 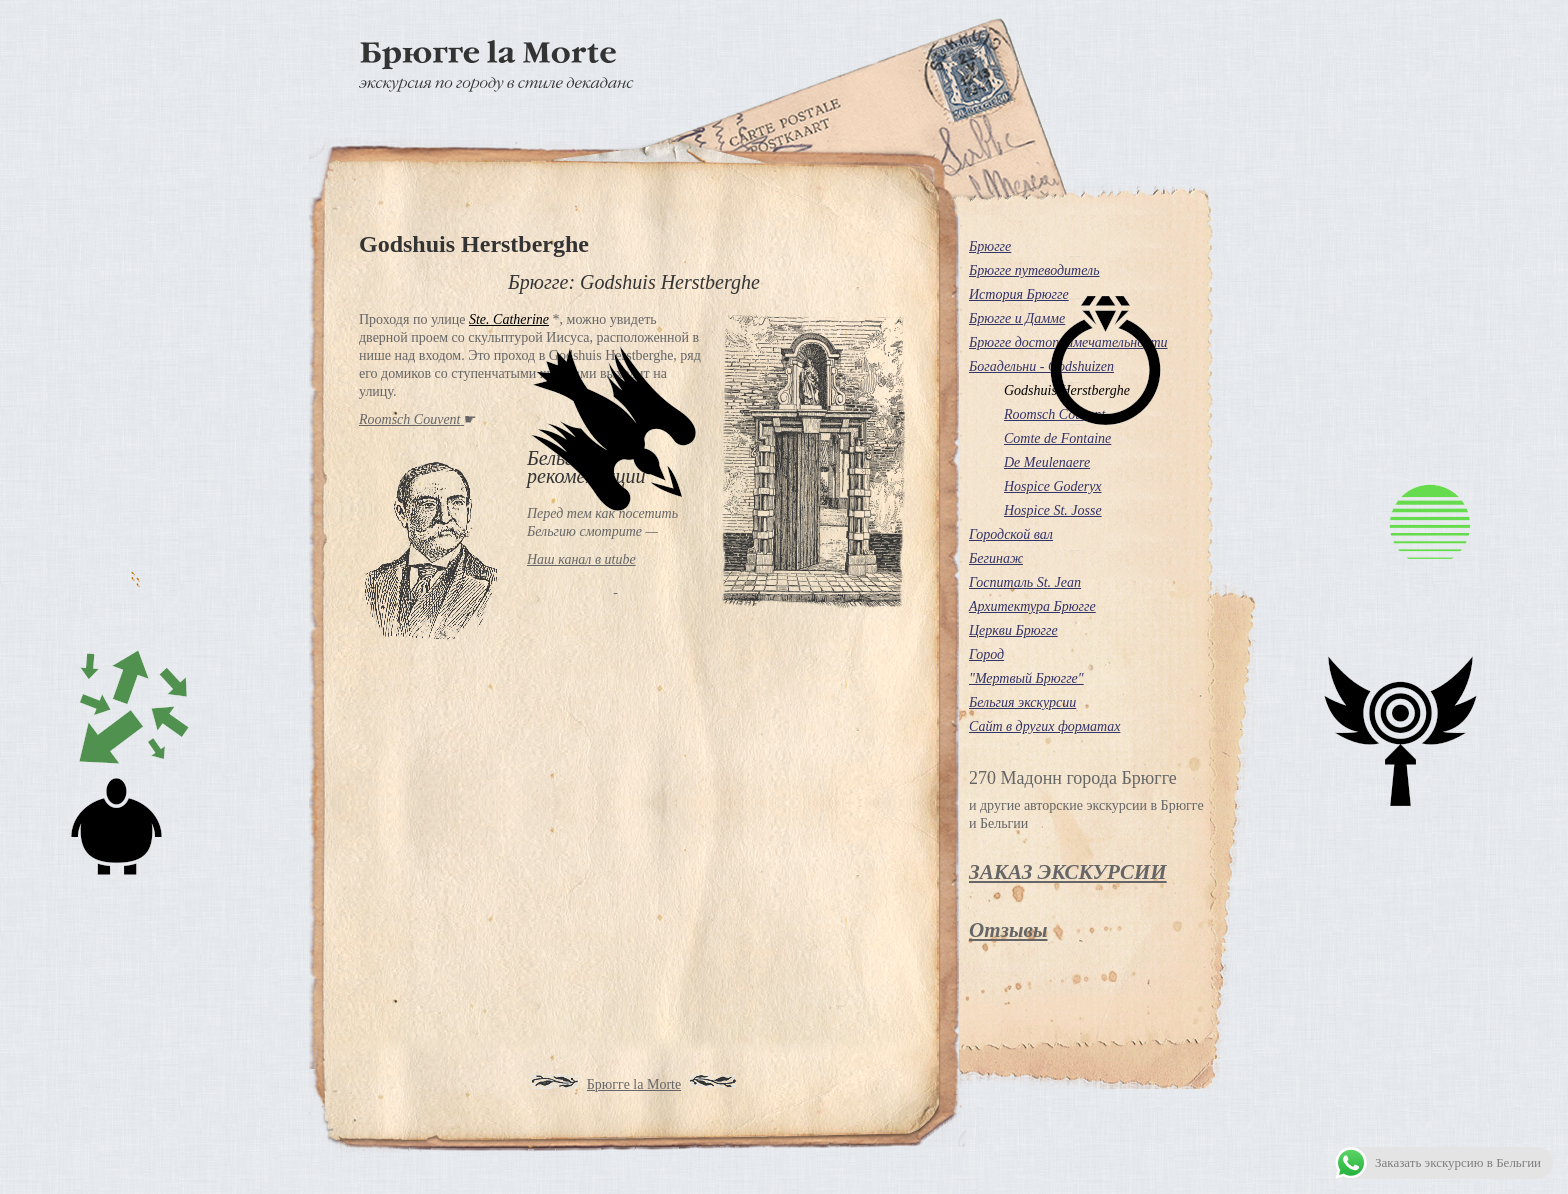 I want to click on crow dive ability or attack skill, so click(x=615, y=429).